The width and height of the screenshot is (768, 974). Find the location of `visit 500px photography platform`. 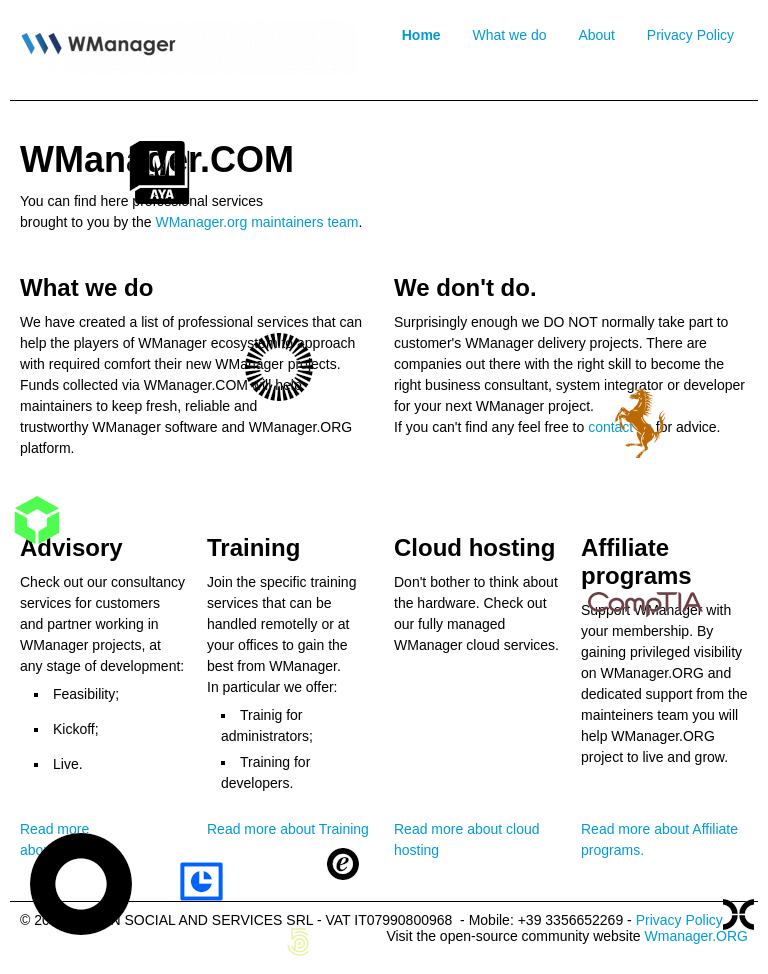

visit 500px photography platform is located at coordinates (298, 942).